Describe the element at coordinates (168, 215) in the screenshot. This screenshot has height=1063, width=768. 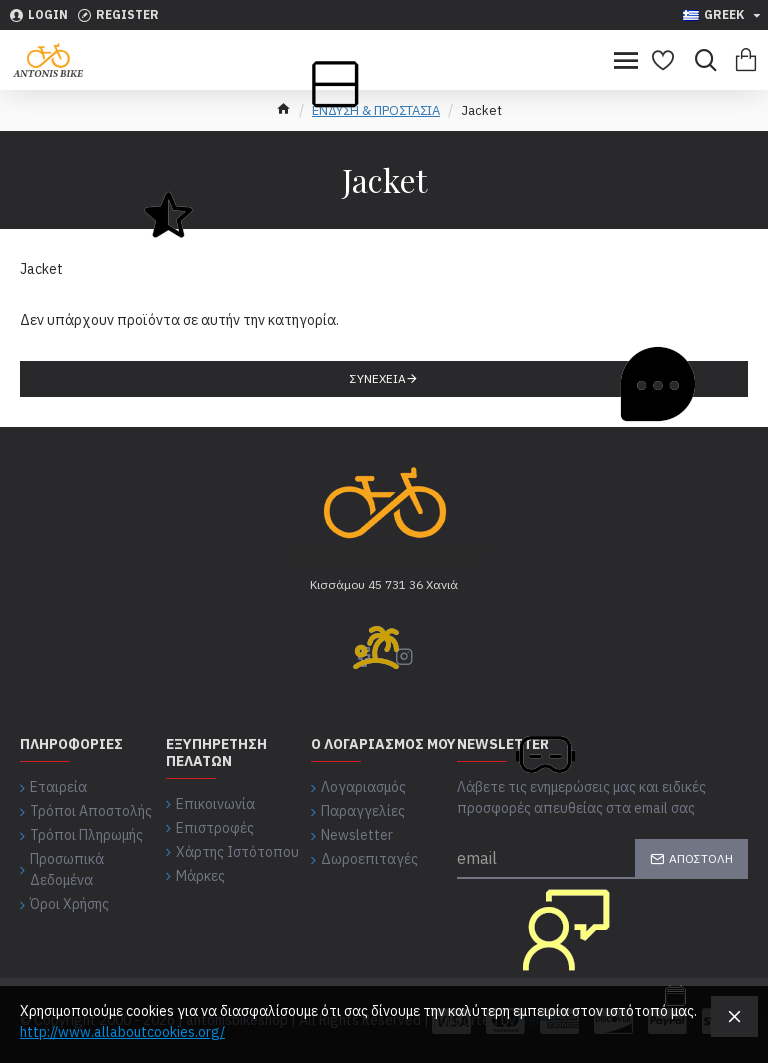
I see `indicates a partial or half-star rating` at that location.